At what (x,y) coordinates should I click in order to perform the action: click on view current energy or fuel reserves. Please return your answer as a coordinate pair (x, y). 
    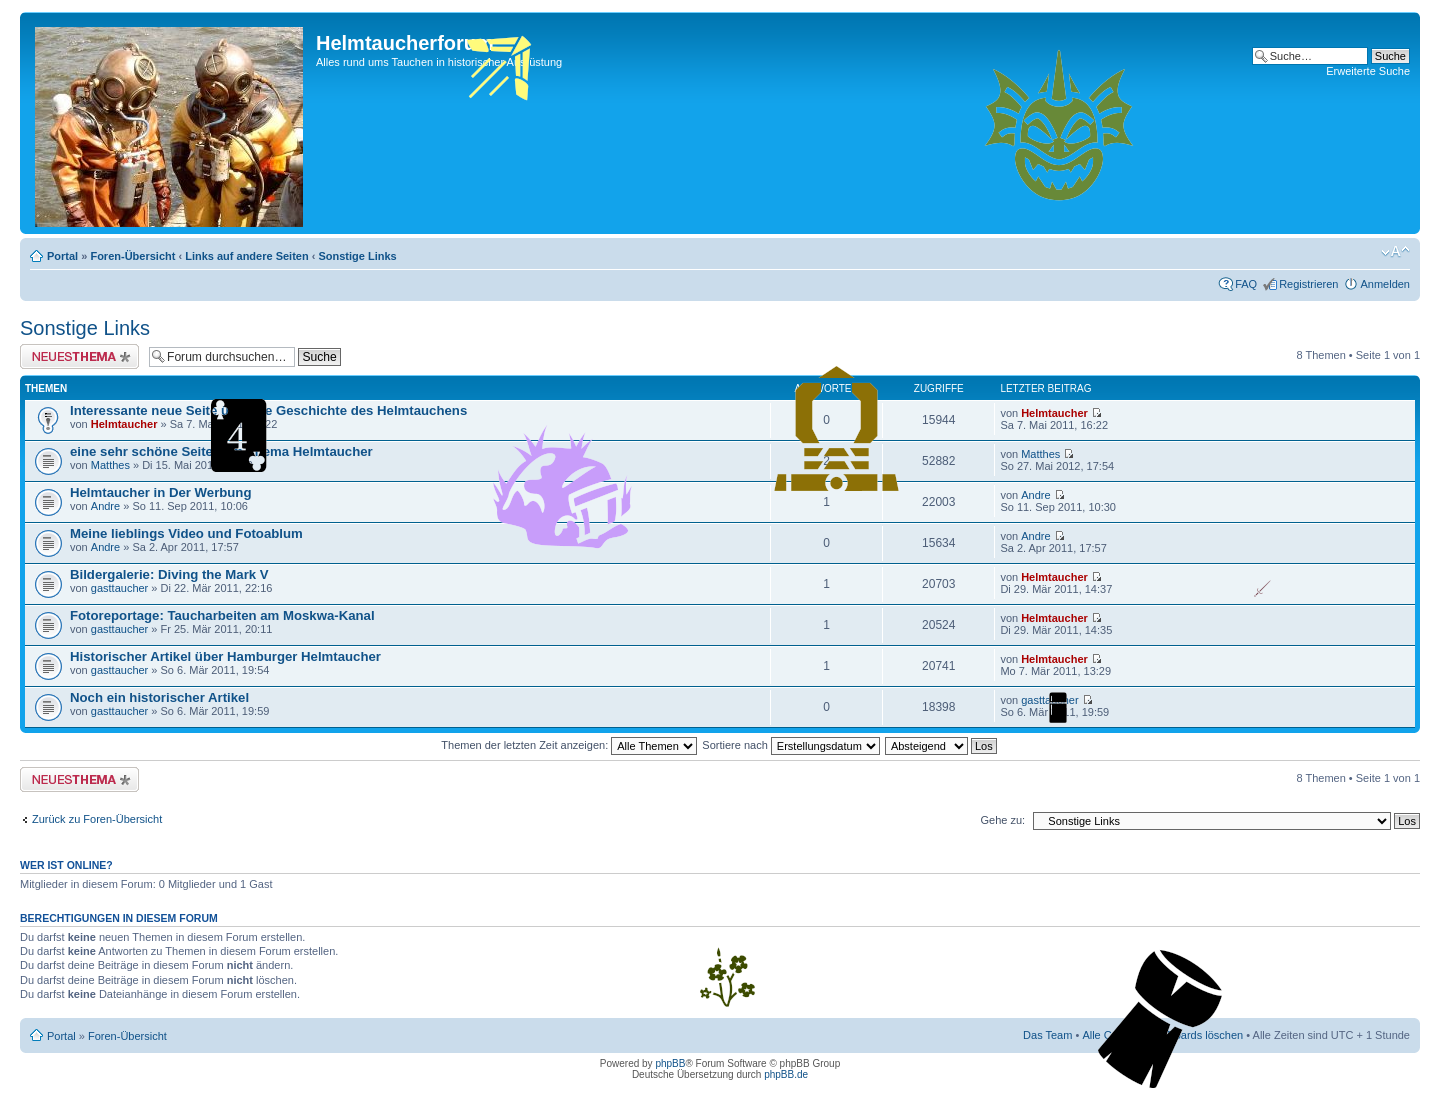
    Looking at the image, I should click on (836, 428).